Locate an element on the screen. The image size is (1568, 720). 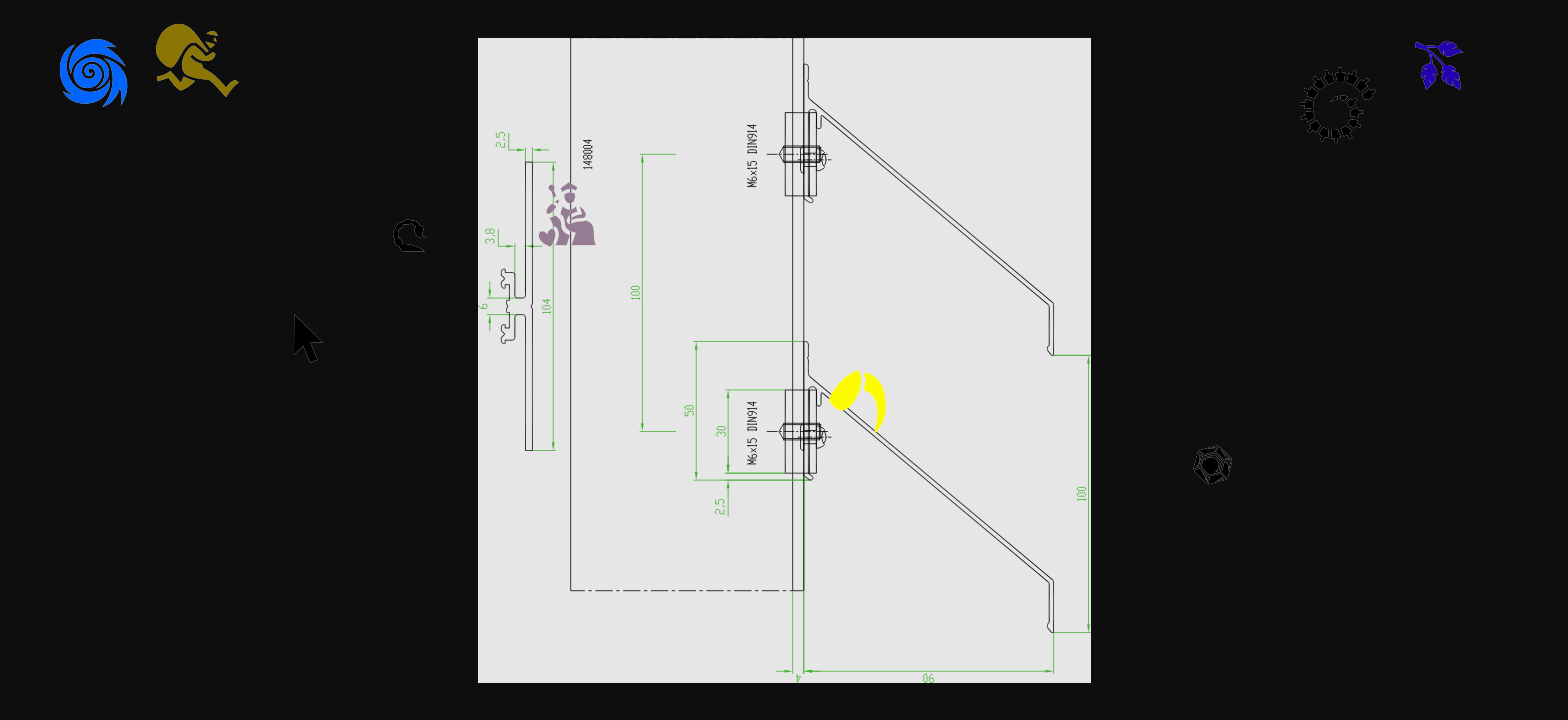
indicates a claw attack or grab ability in a game is located at coordinates (857, 402).